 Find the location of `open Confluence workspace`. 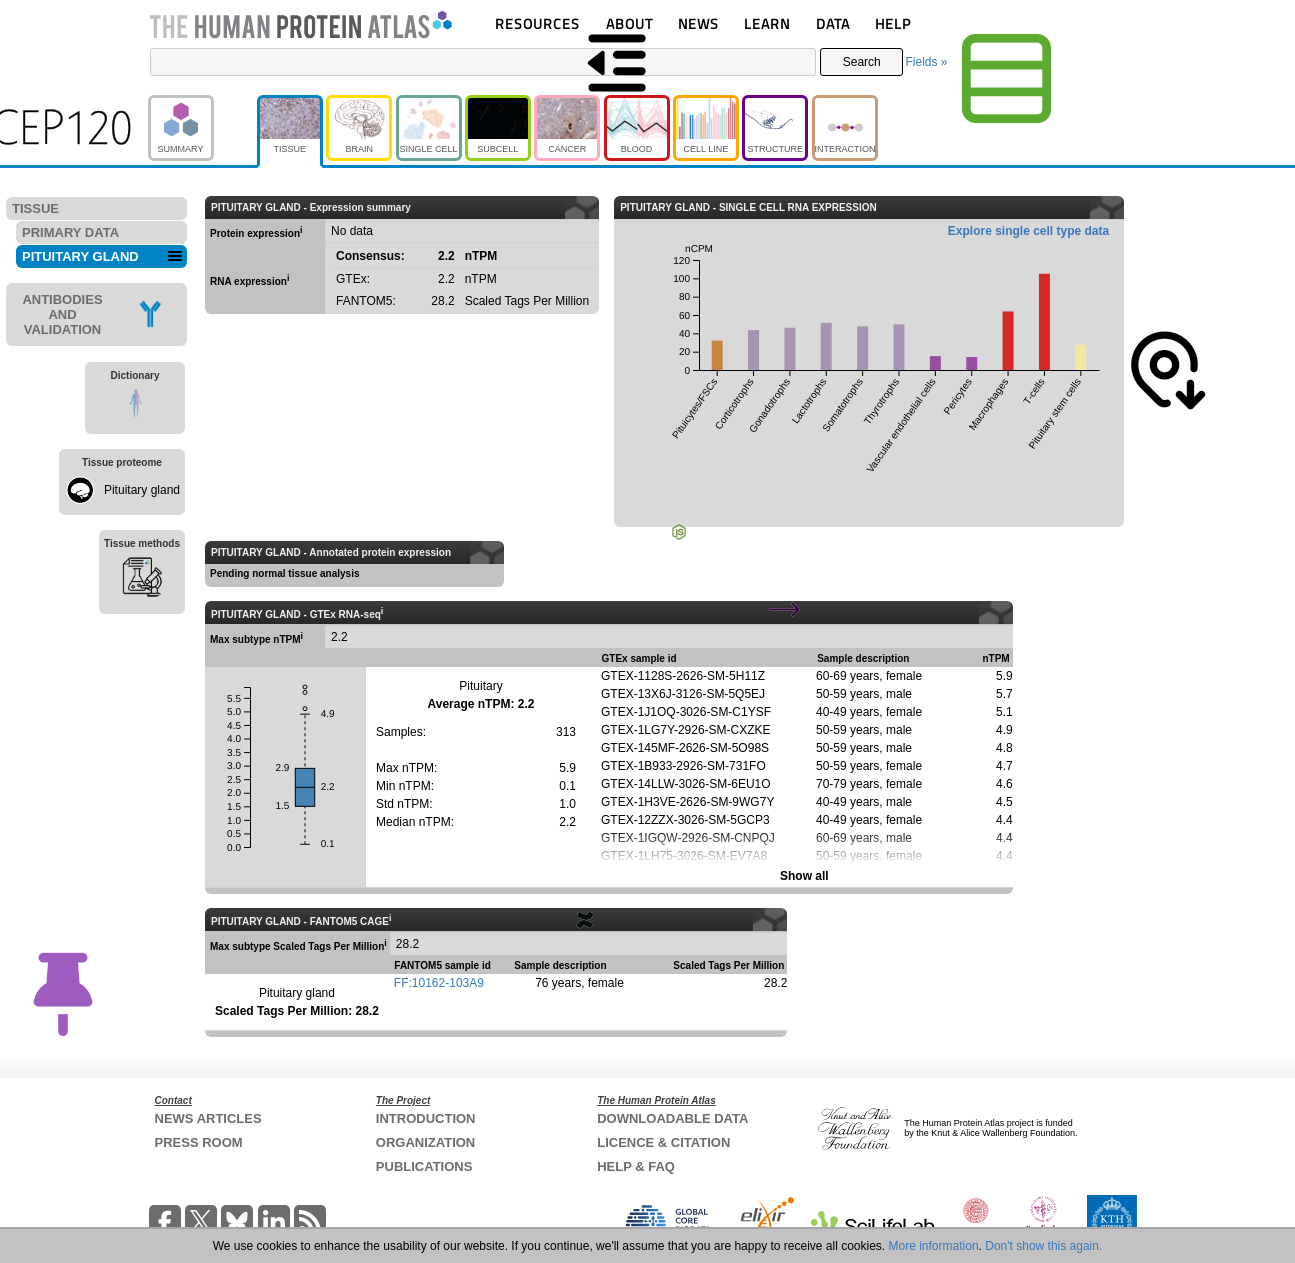

open Confluence workspace is located at coordinates (585, 920).